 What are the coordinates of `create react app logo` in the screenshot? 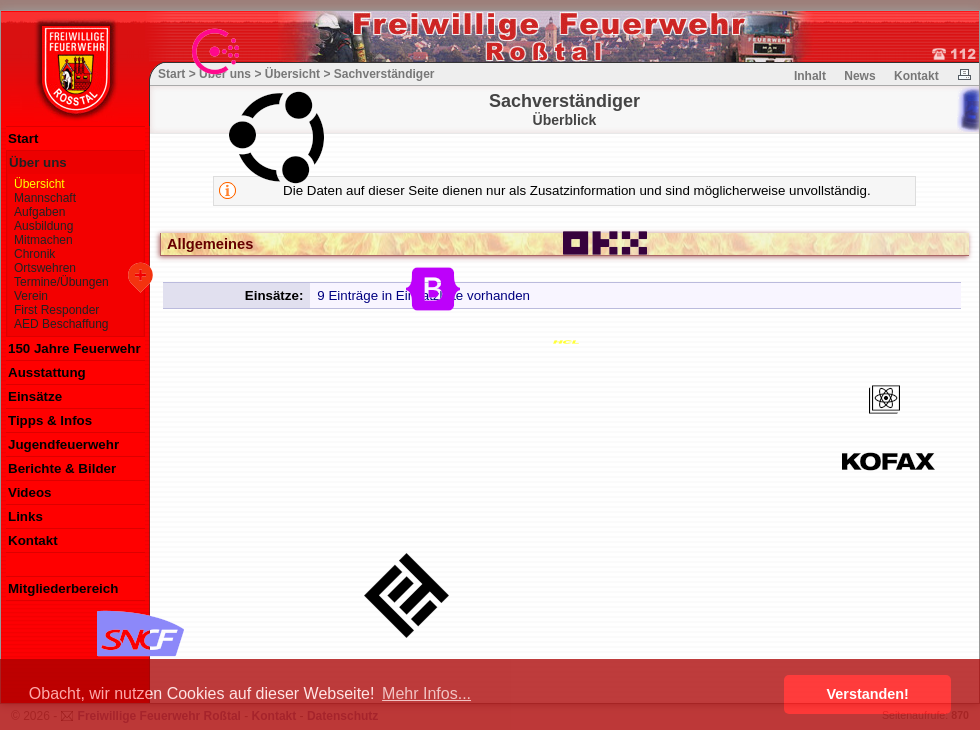 It's located at (884, 399).